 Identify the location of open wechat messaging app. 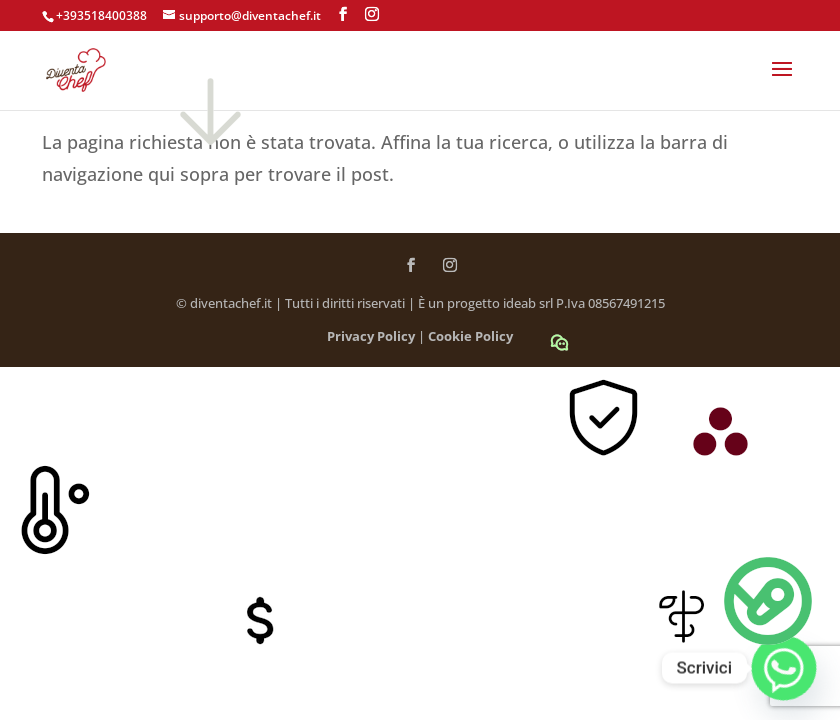
(559, 342).